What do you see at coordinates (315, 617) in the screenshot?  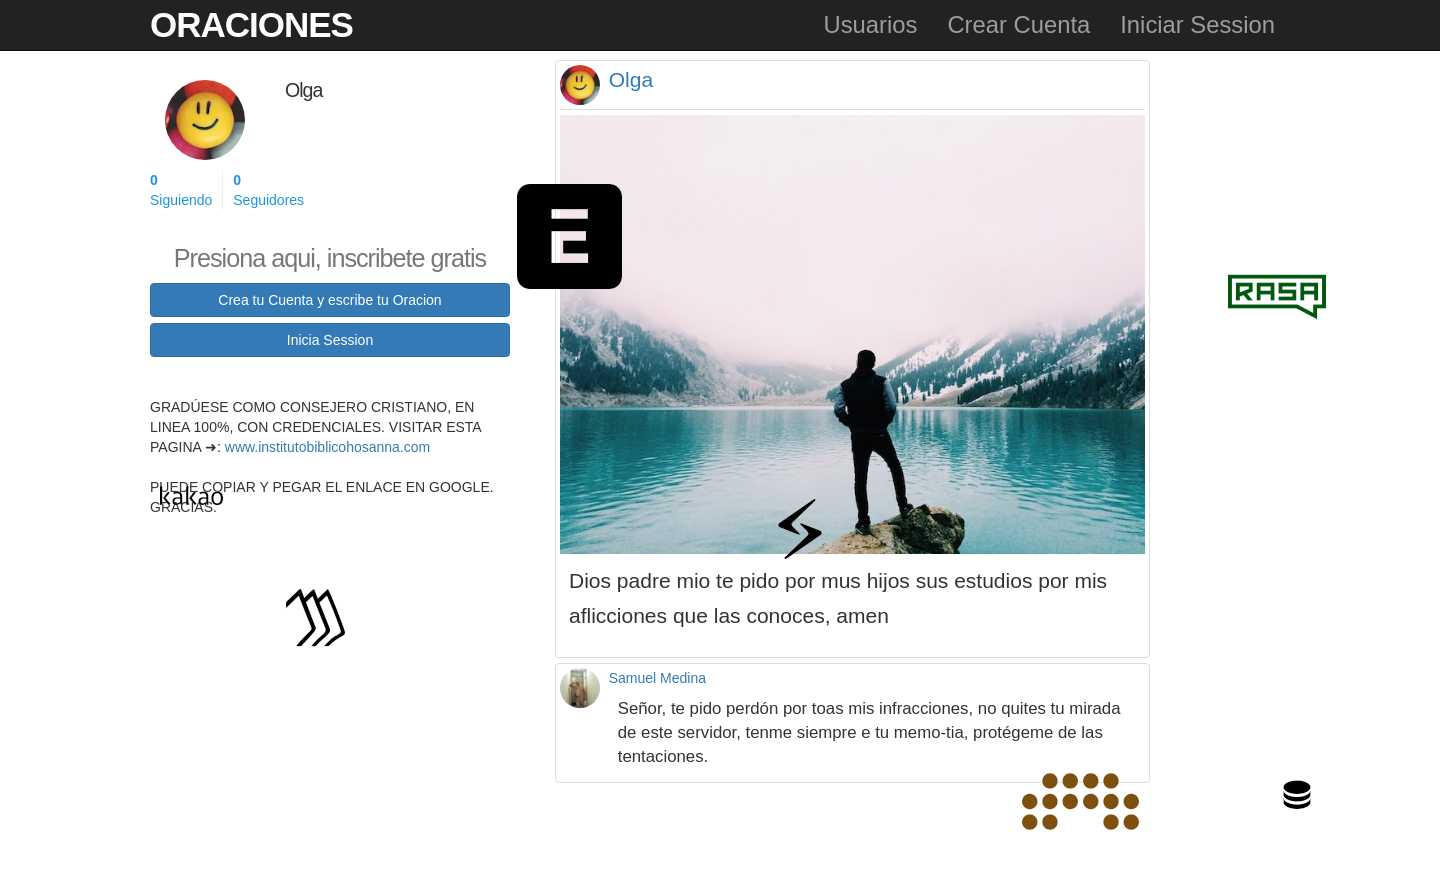 I see `open wikibooks website or app` at bounding box center [315, 617].